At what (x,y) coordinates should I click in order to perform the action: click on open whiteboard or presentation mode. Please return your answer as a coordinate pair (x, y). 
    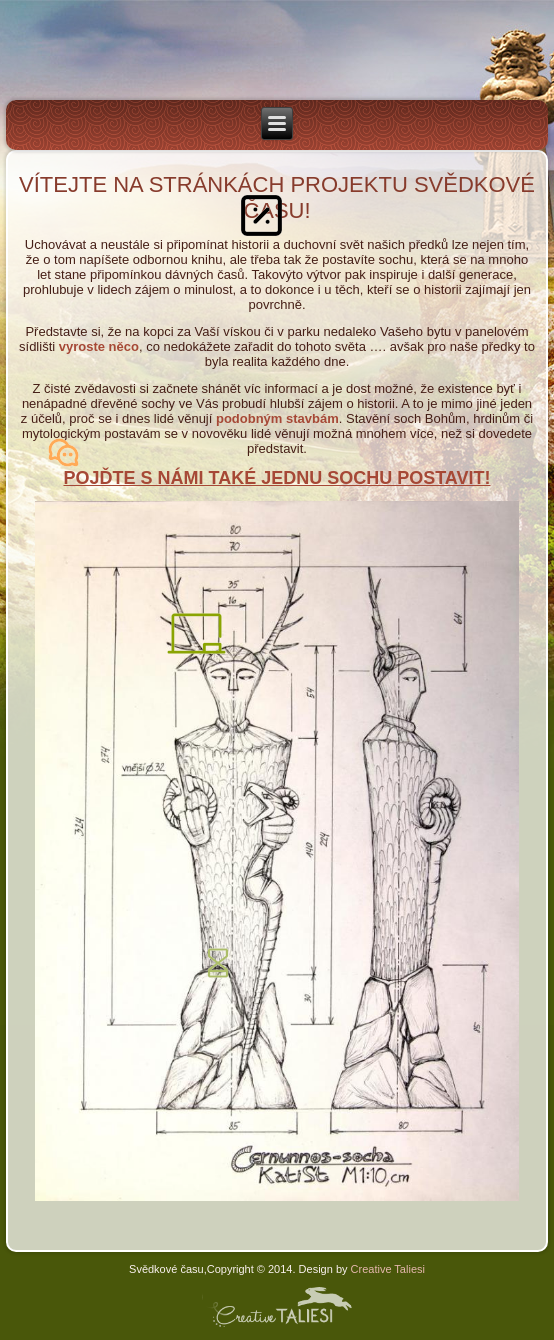
    Looking at the image, I should click on (196, 634).